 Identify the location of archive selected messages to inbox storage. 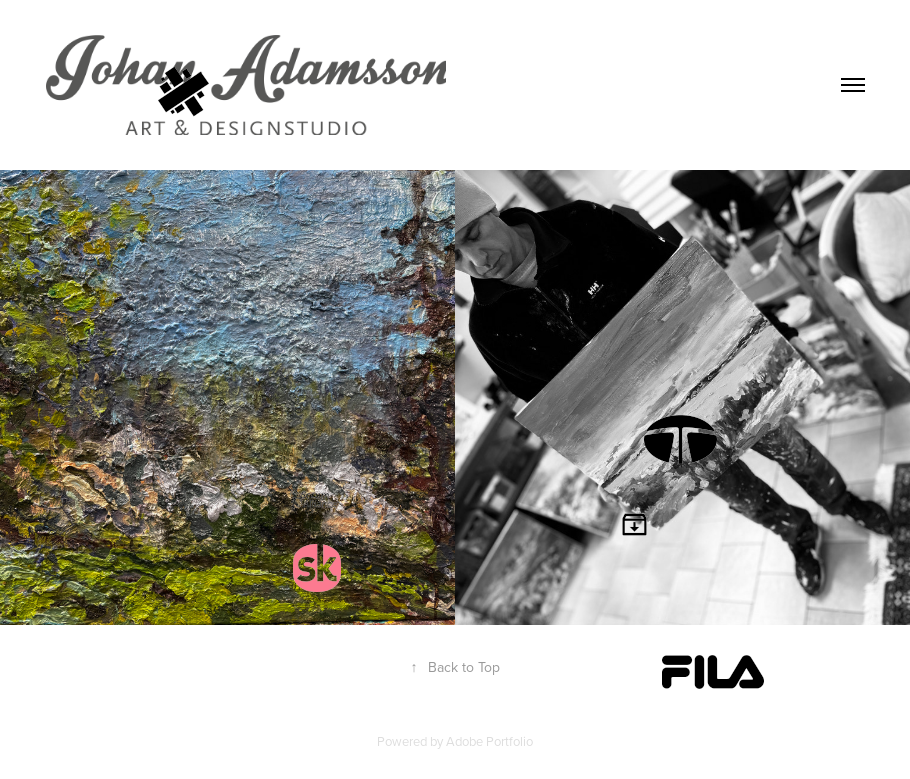
(634, 524).